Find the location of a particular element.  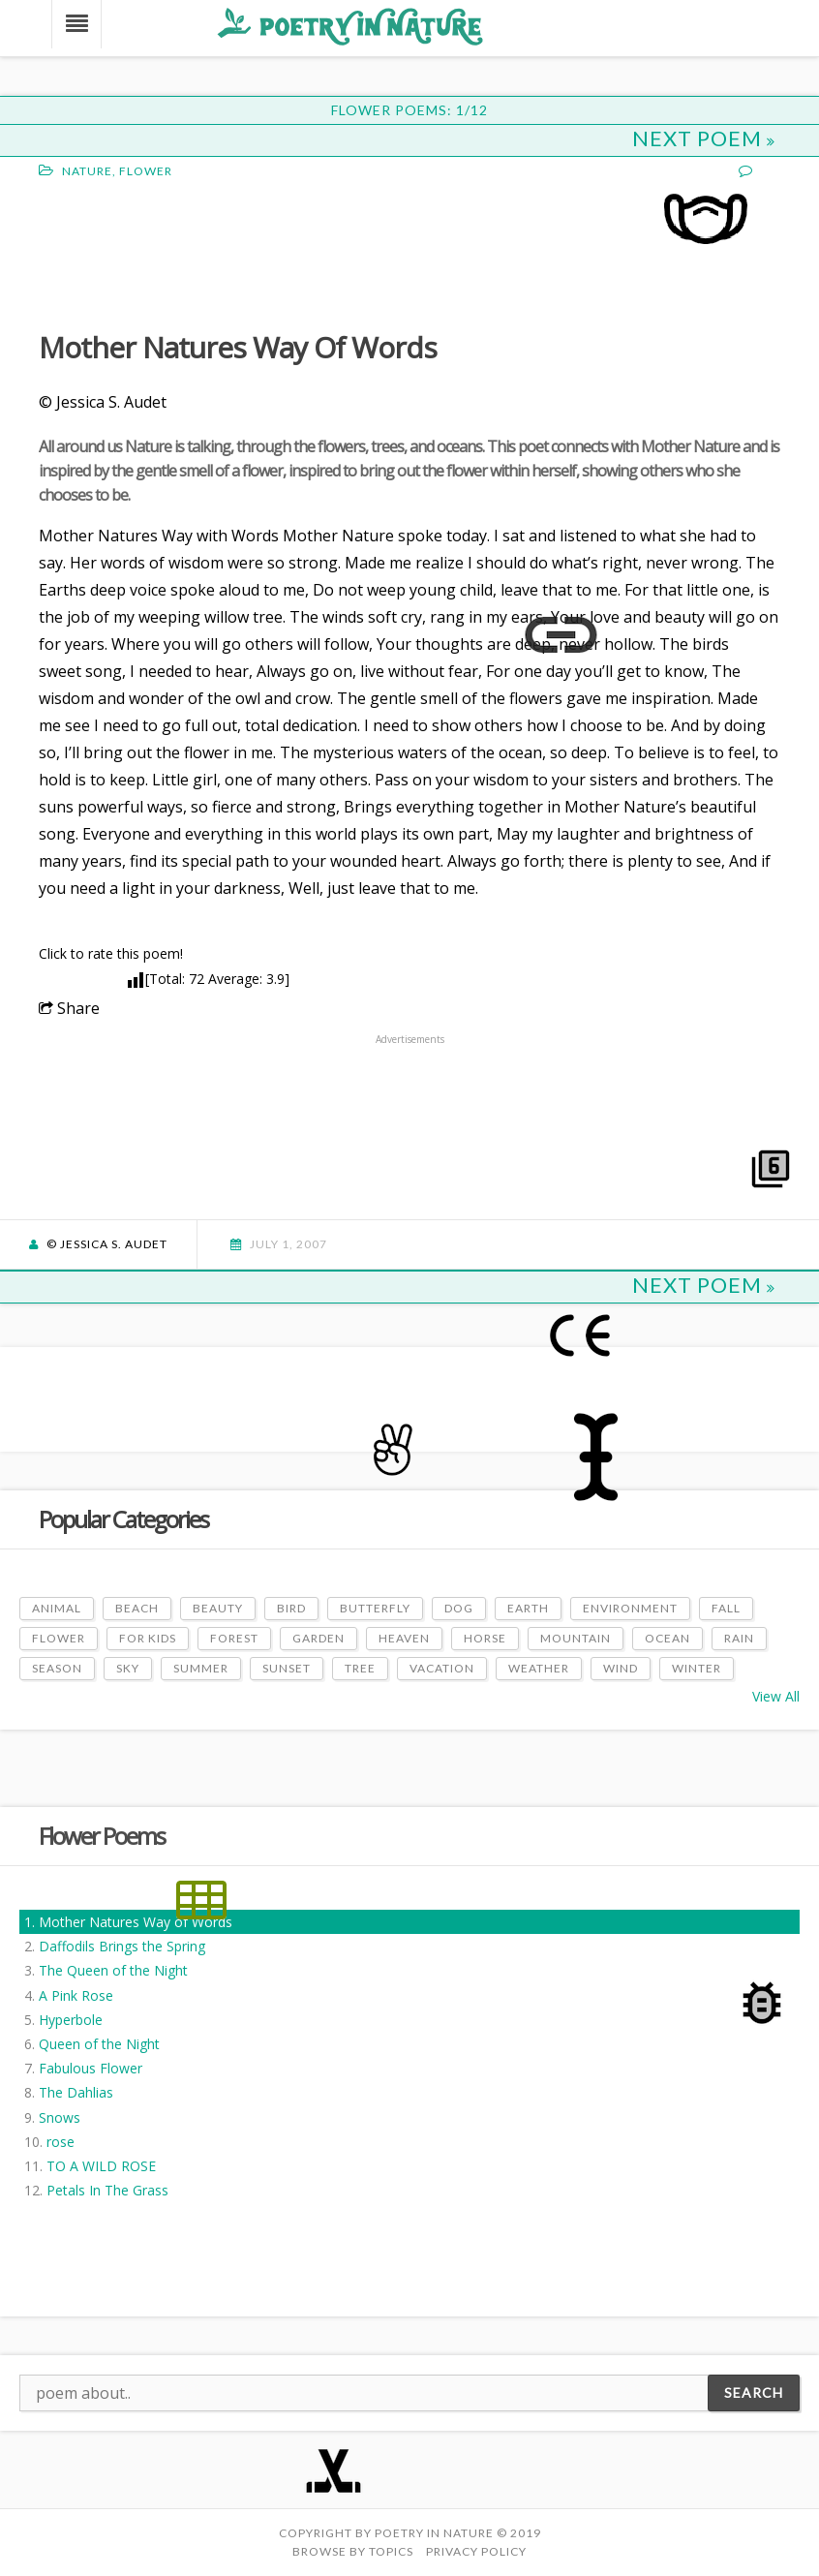

filter option 6 in a series of image filters is located at coordinates (771, 1169).